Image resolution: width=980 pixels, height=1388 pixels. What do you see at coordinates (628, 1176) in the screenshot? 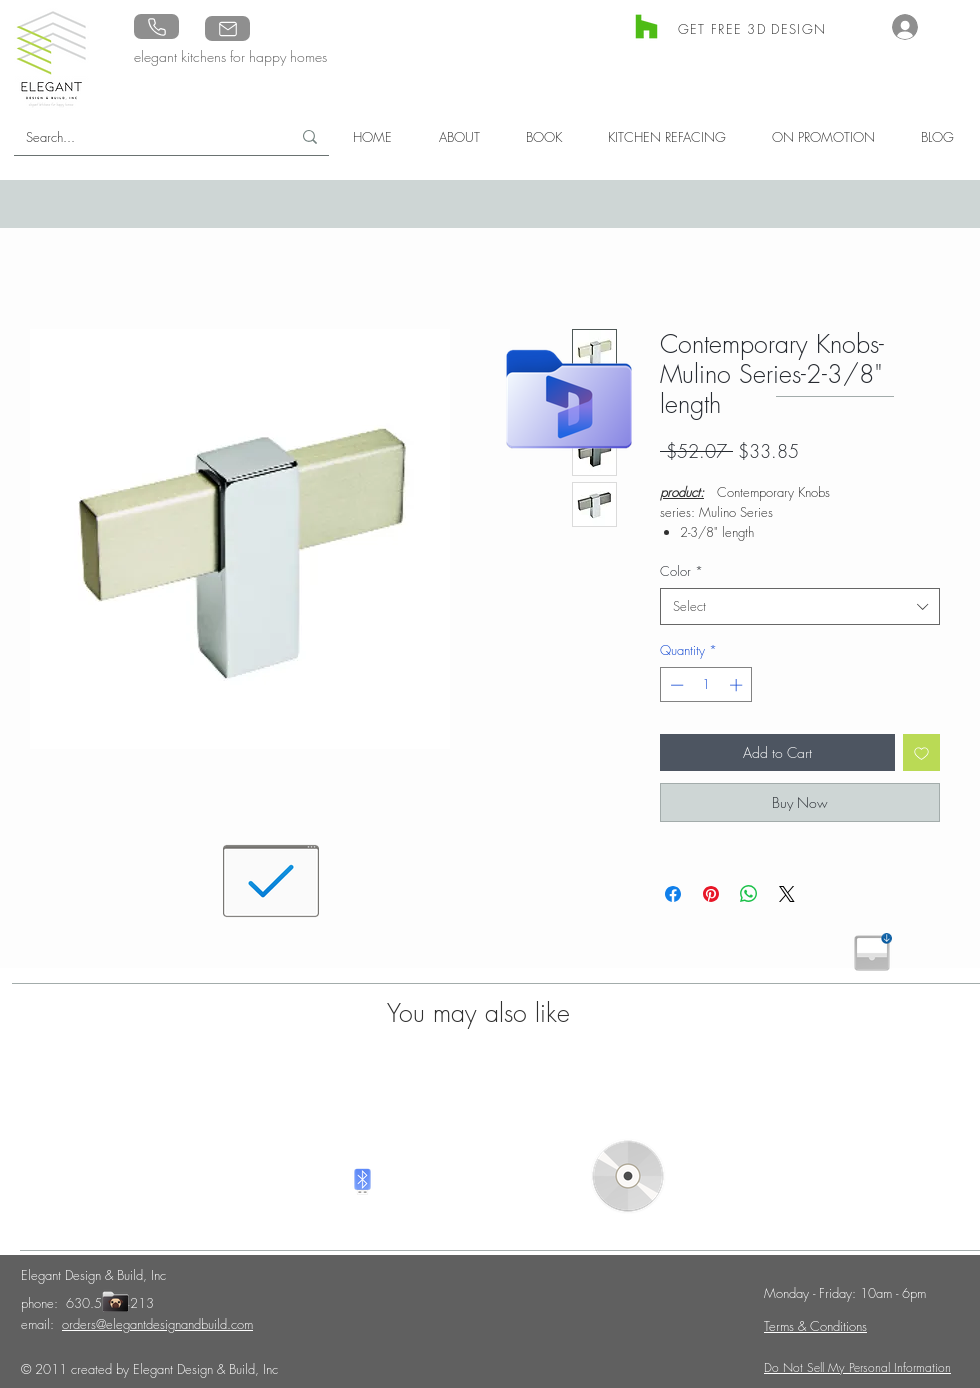
I see `access CD/DVD drive or optical media` at bounding box center [628, 1176].